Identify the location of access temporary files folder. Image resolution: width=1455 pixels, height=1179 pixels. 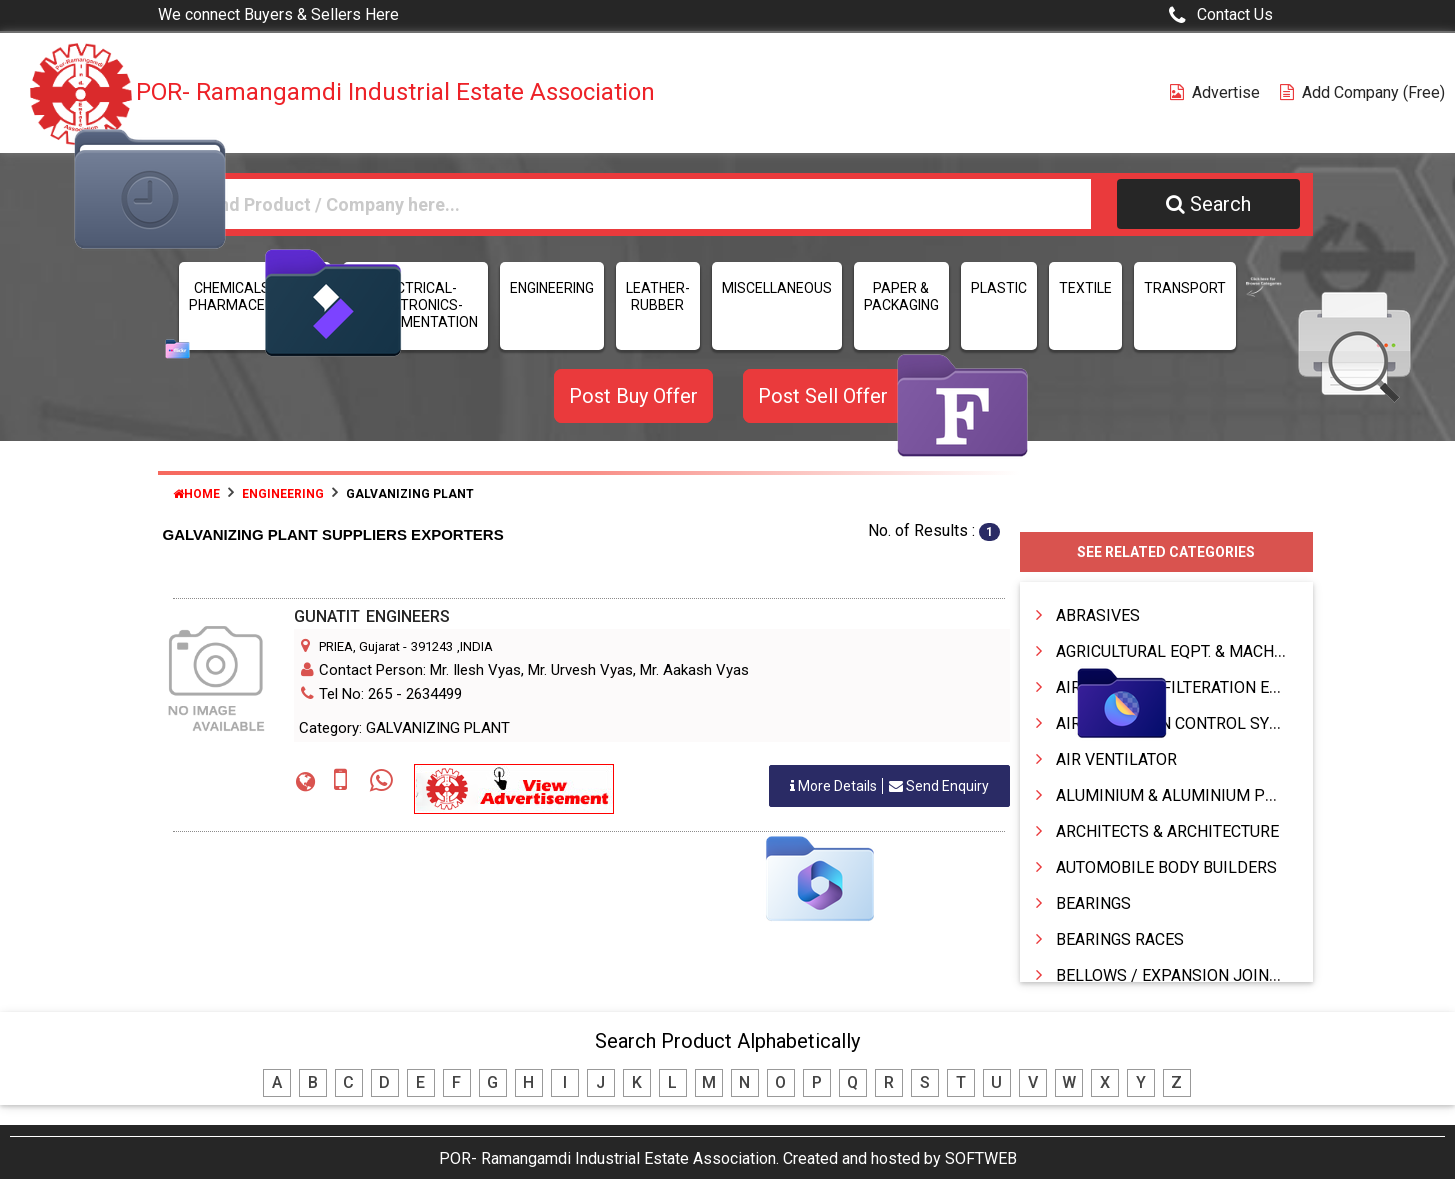
(150, 189).